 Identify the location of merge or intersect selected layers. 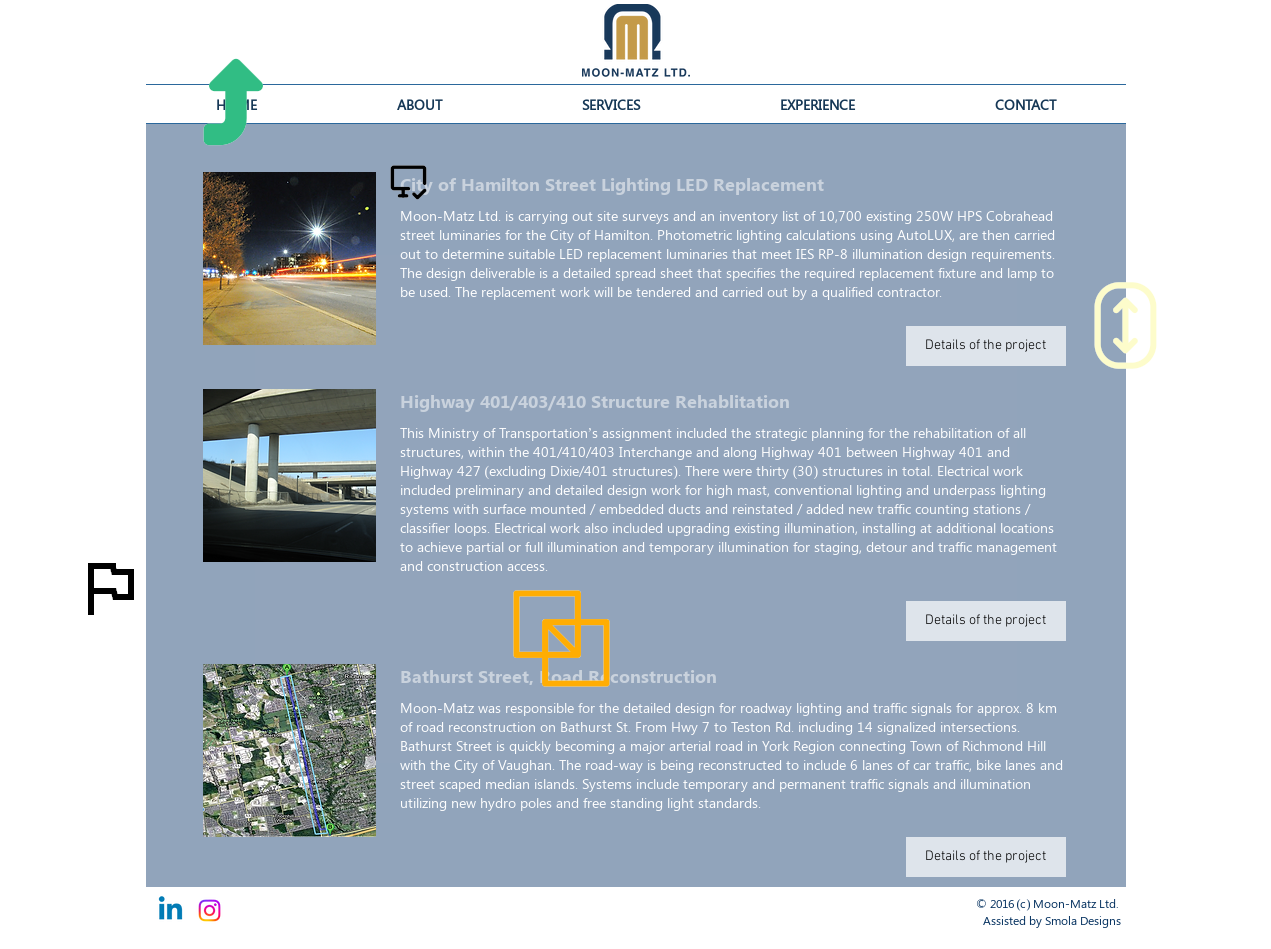
(561, 638).